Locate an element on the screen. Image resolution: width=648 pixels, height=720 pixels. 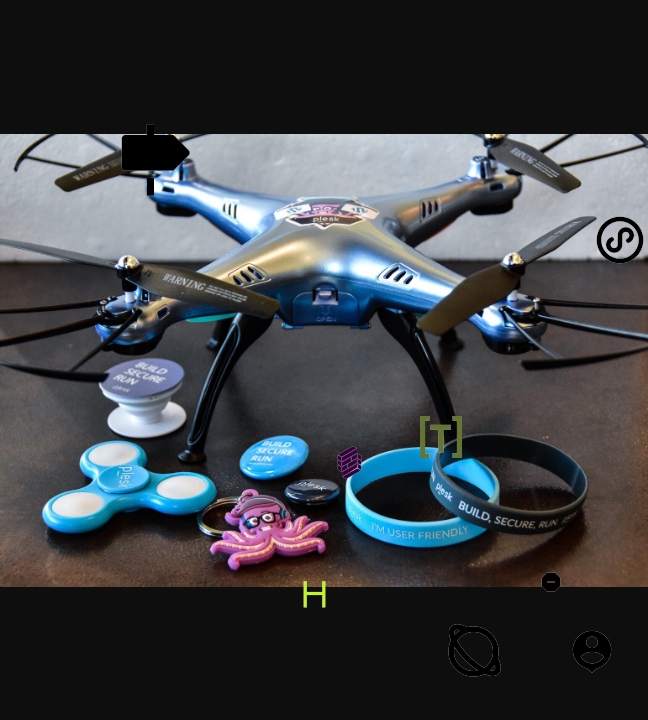
view user profile location is located at coordinates (592, 650).